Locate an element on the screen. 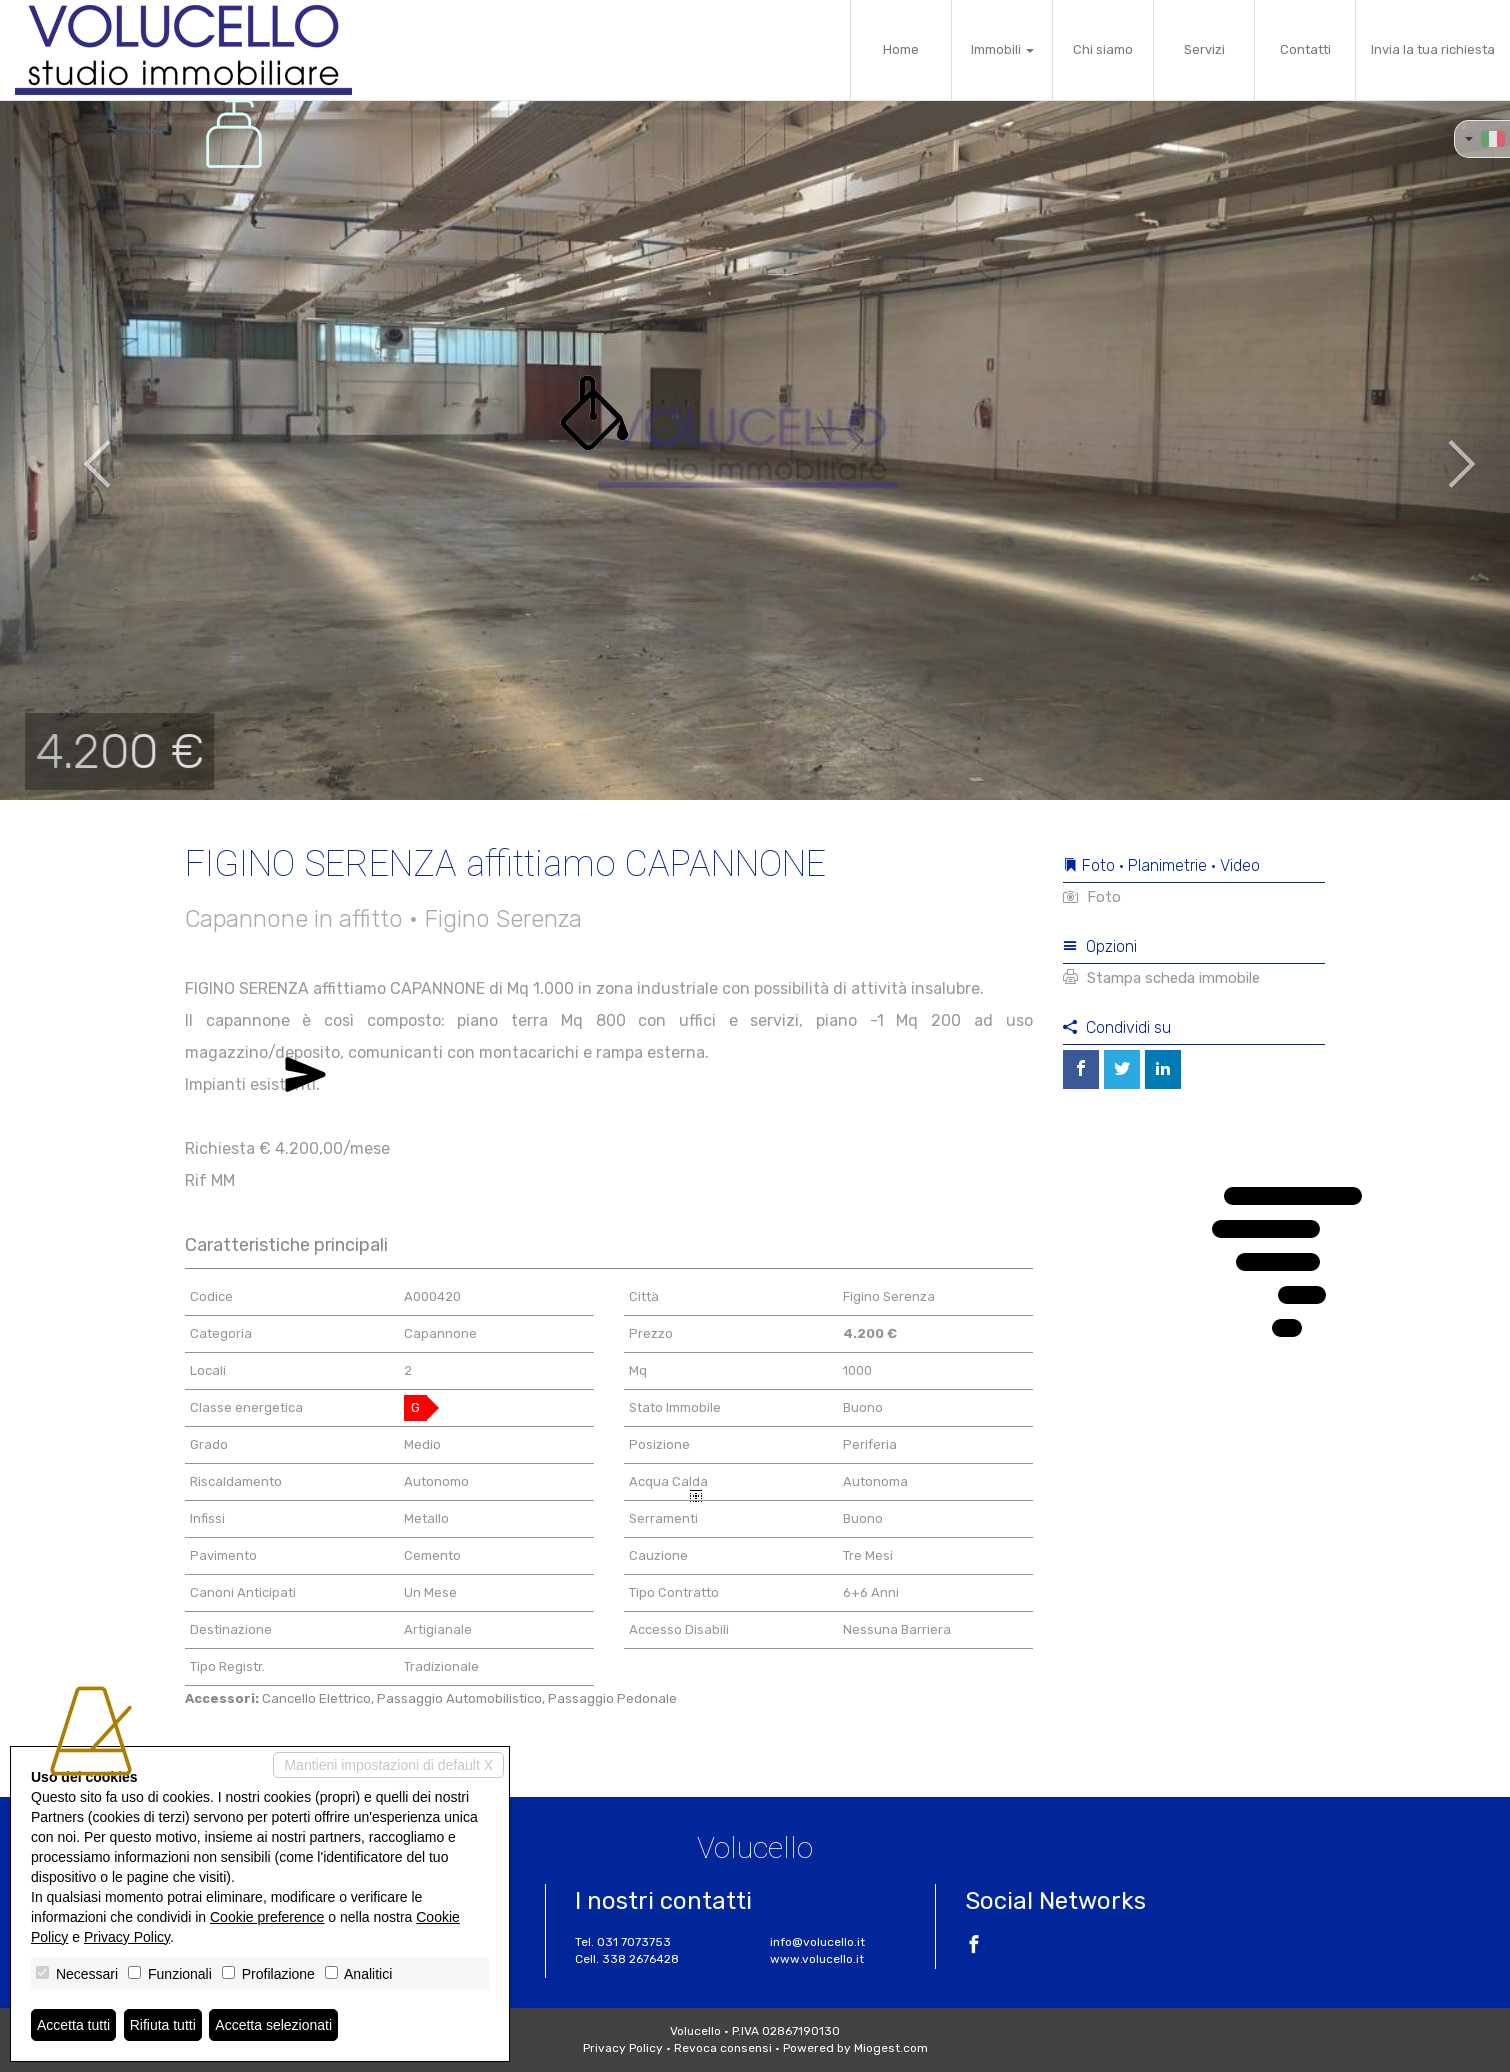  change theme or color settings is located at coordinates (593, 413).